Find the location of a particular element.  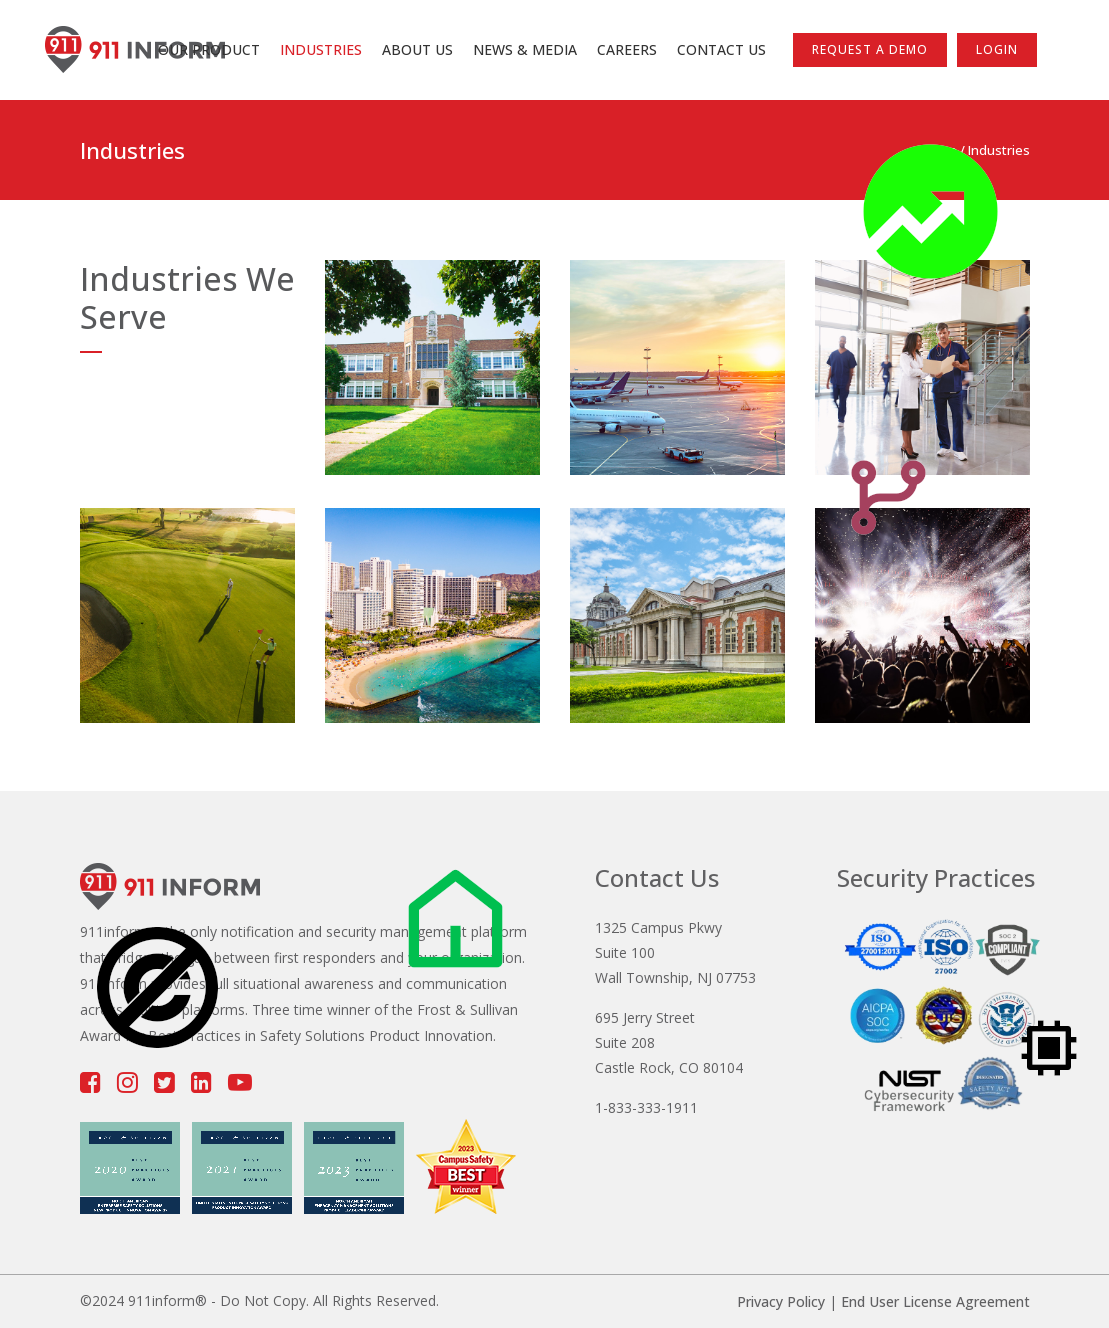

navigate to home screen is located at coordinates (455, 920).